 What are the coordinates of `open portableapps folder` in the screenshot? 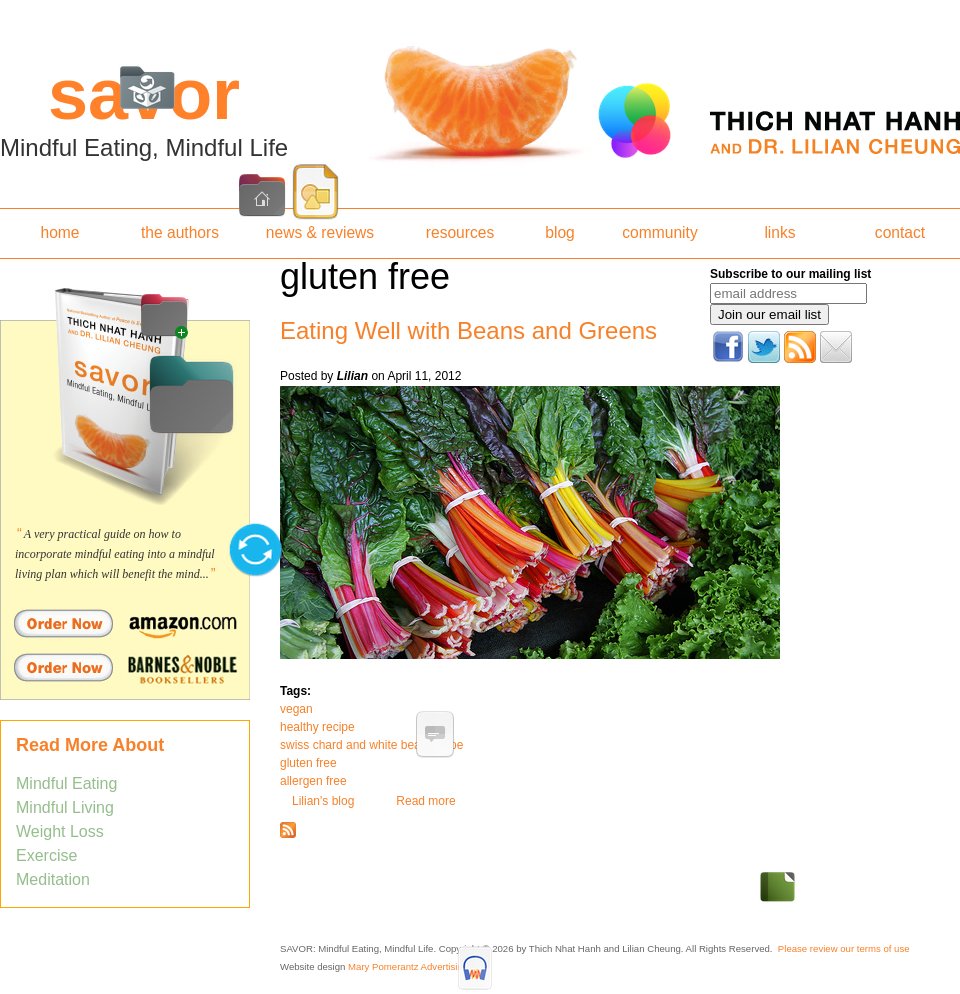 It's located at (147, 89).